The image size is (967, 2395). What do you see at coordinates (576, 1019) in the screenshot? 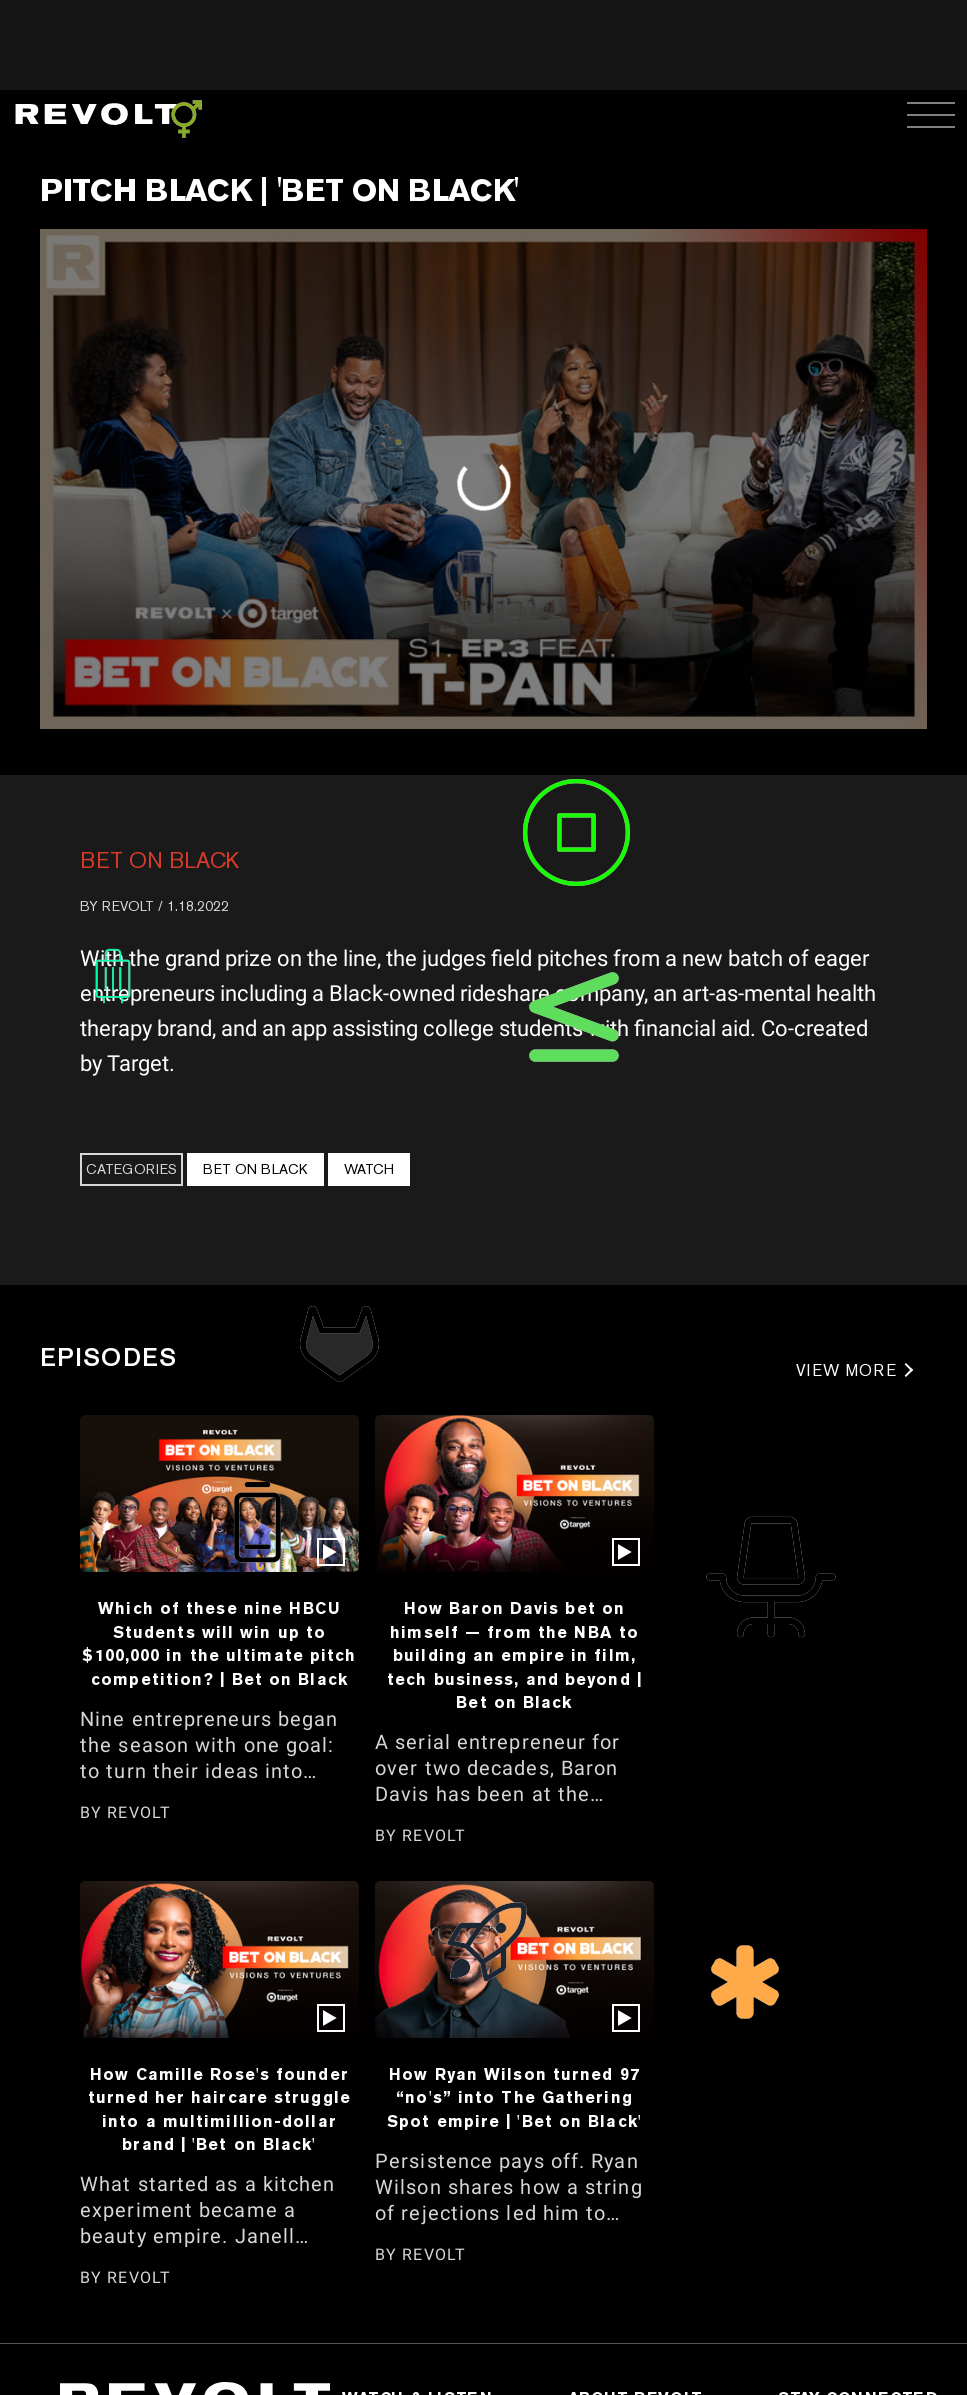
I see `less than or equal to comparison operator` at bounding box center [576, 1019].